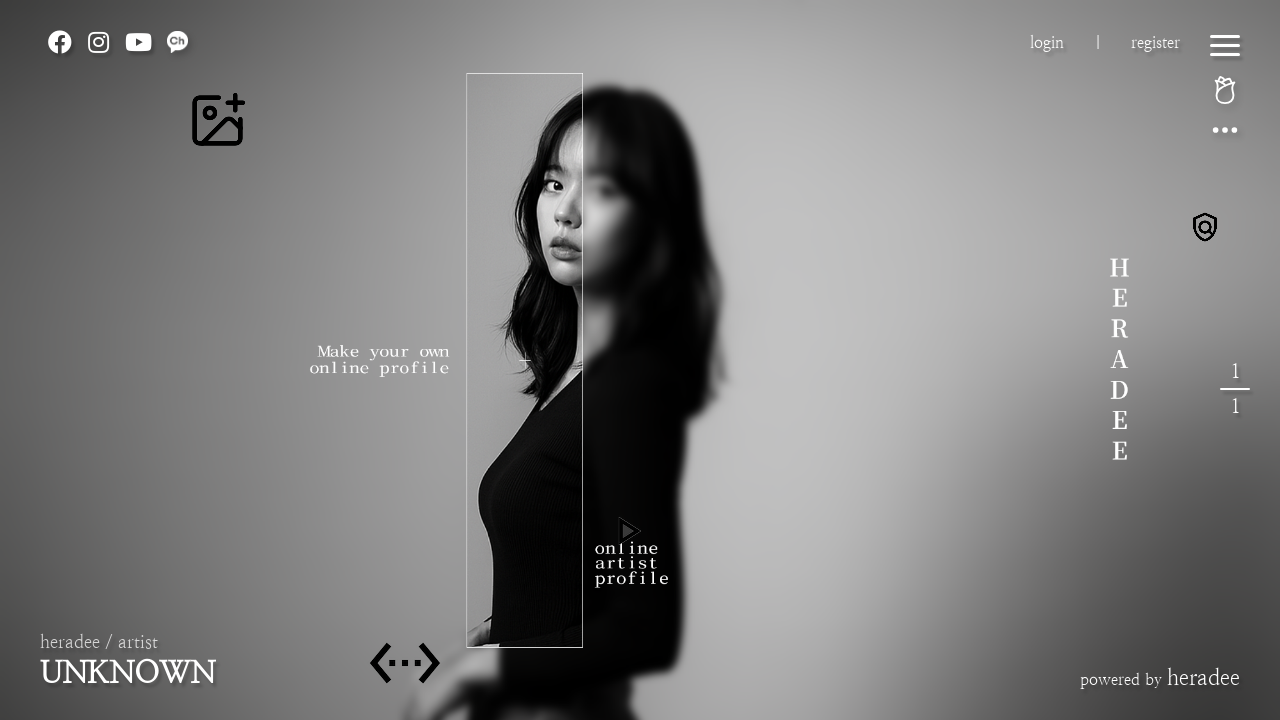  What do you see at coordinates (217, 120) in the screenshot?
I see `add a new image or photo` at bounding box center [217, 120].